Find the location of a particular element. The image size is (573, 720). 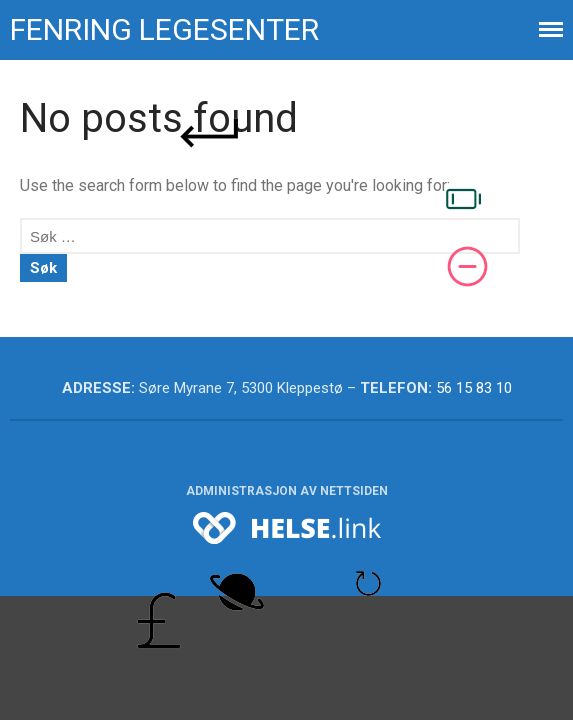

refresh or reload the current content is located at coordinates (368, 583).